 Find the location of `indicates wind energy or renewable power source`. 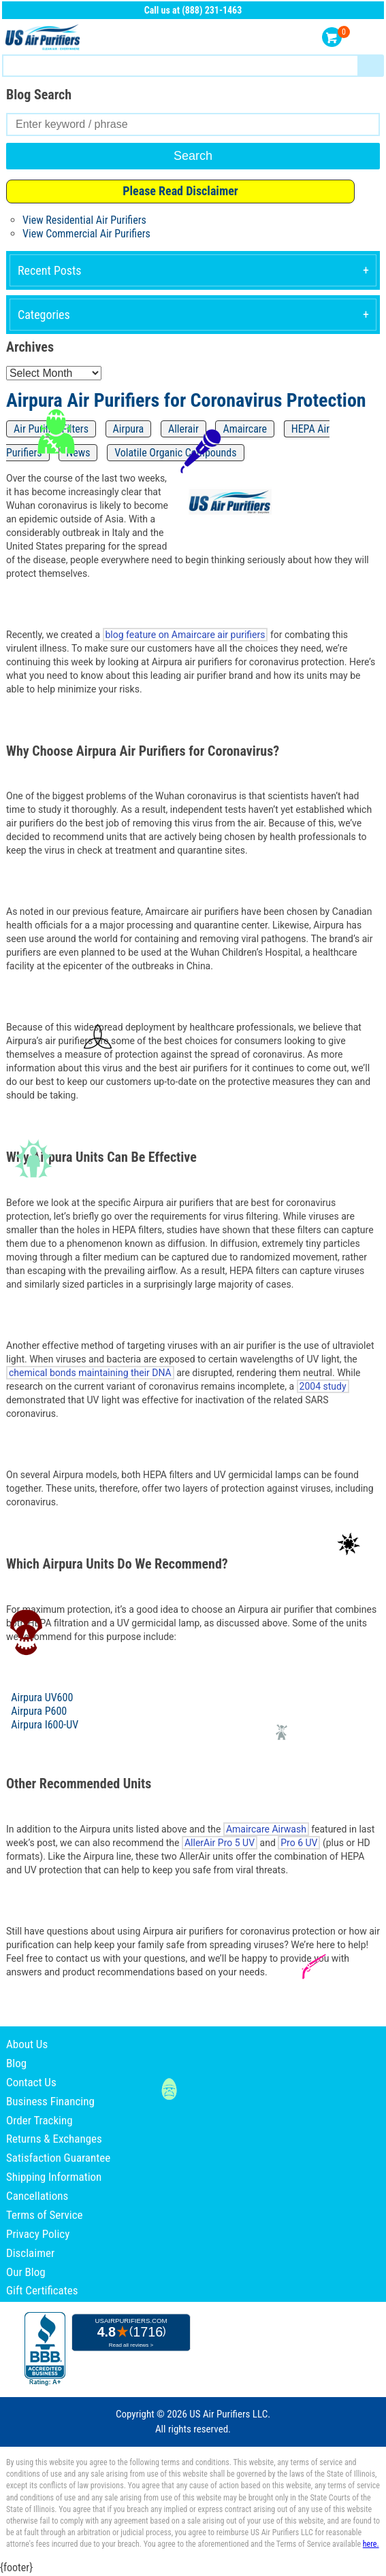

indicates wind energy or renewable power source is located at coordinates (281, 1732).